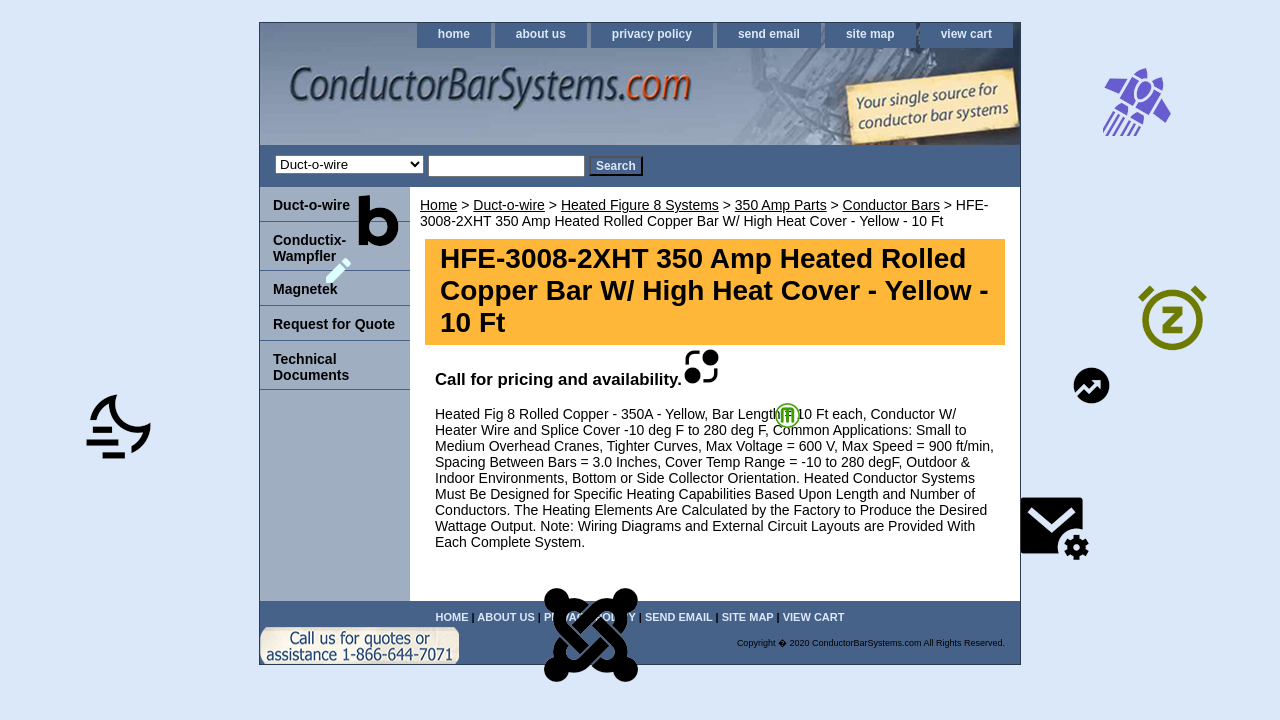 Image resolution: width=1280 pixels, height=720 pixels. Describe the element at coordinates (787, 415) in the screenshot. I see `makerbot logo` at that location.